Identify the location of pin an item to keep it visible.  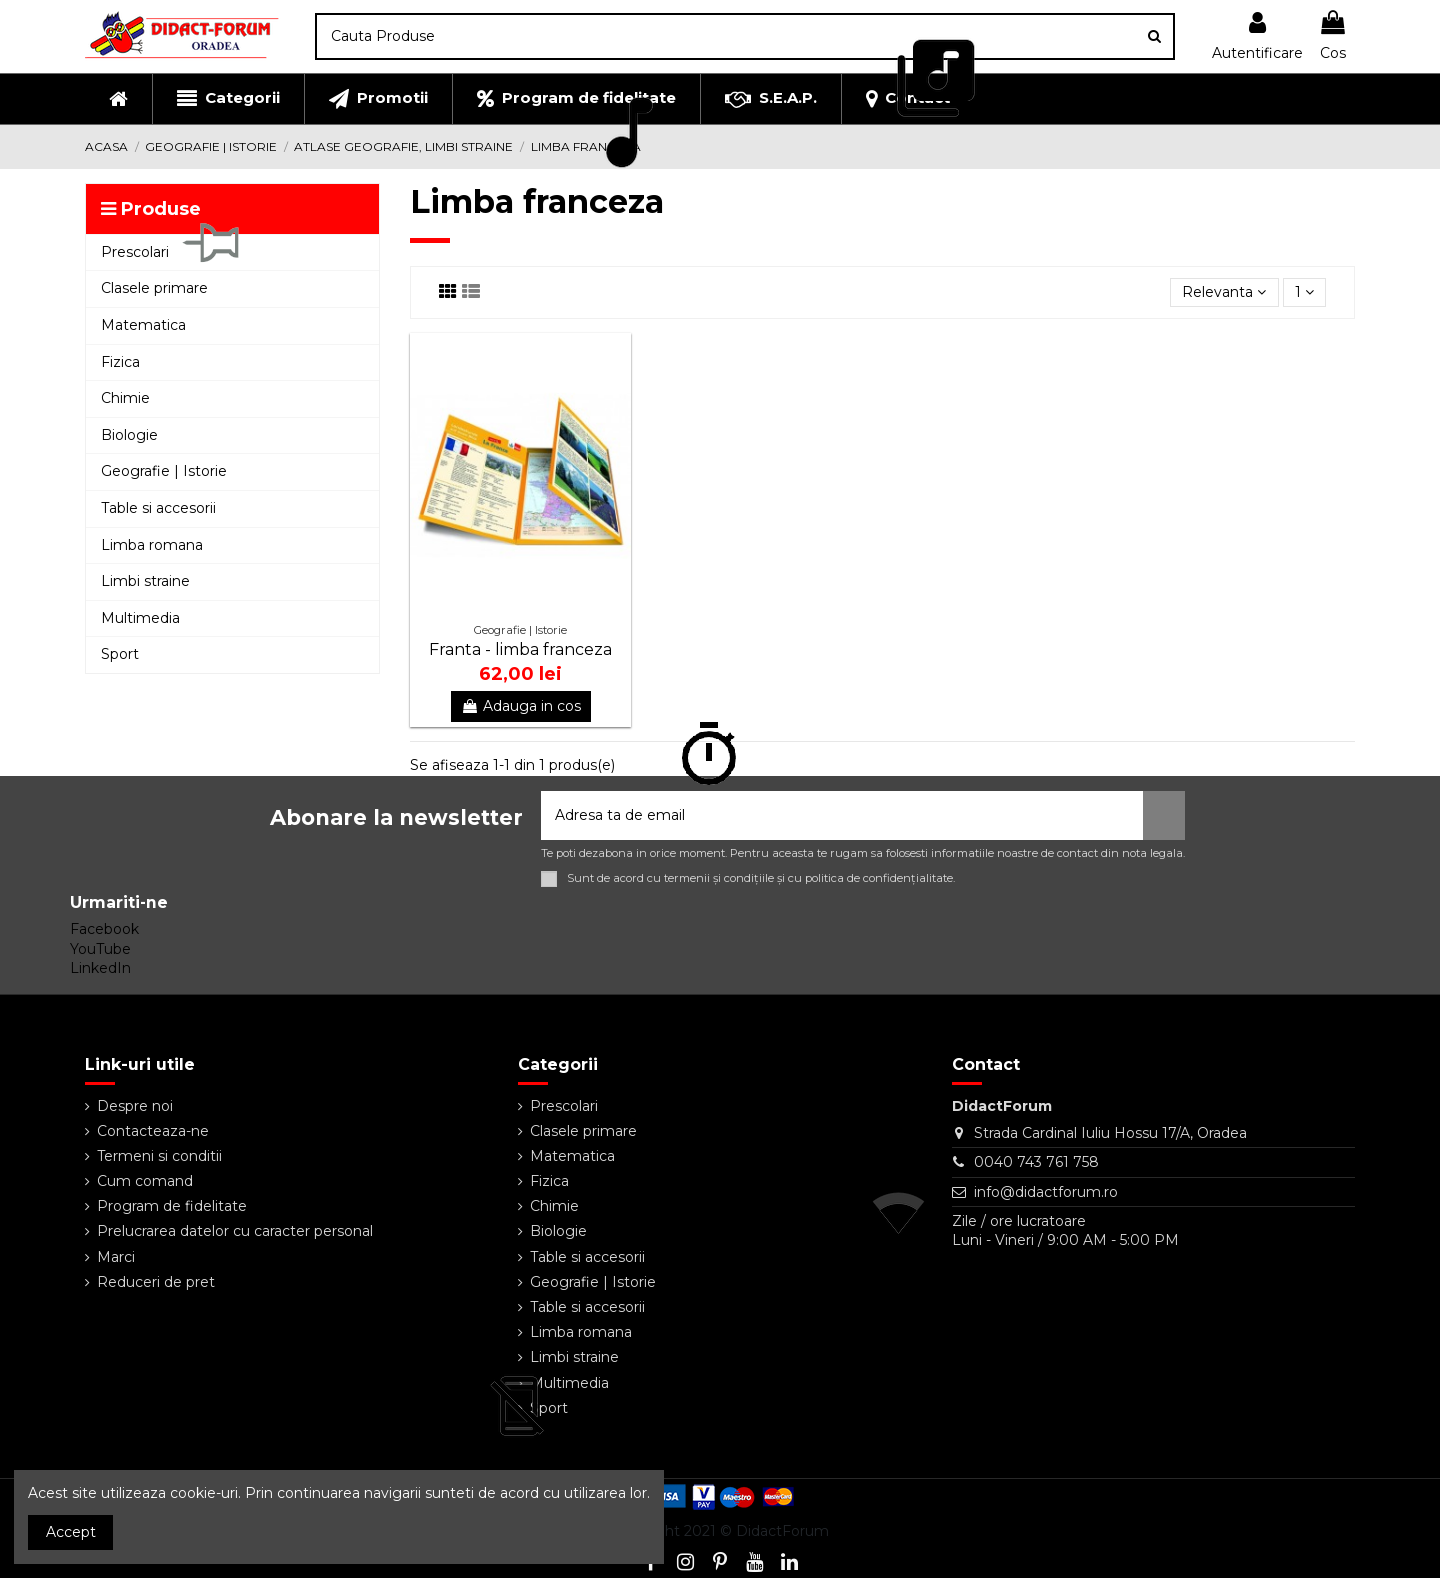
(212, 240).